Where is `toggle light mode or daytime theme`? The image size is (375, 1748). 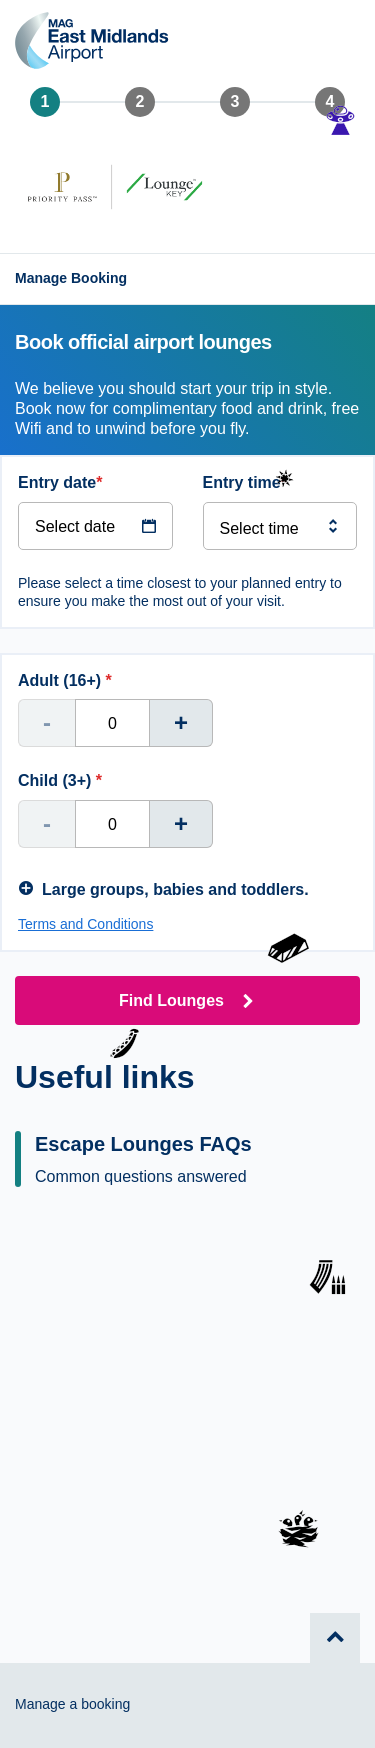
toggle light mode or daytime theme is located at coordinates (284, 478).